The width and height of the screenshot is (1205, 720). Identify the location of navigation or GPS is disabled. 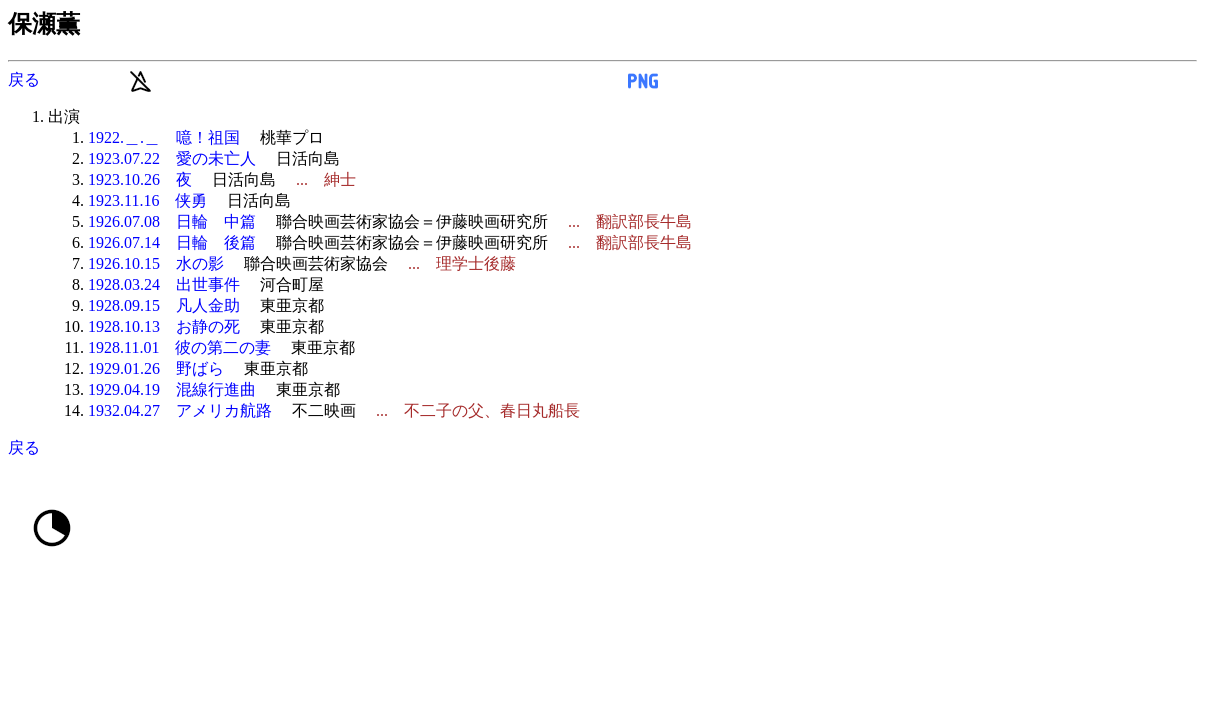
(140, 81).